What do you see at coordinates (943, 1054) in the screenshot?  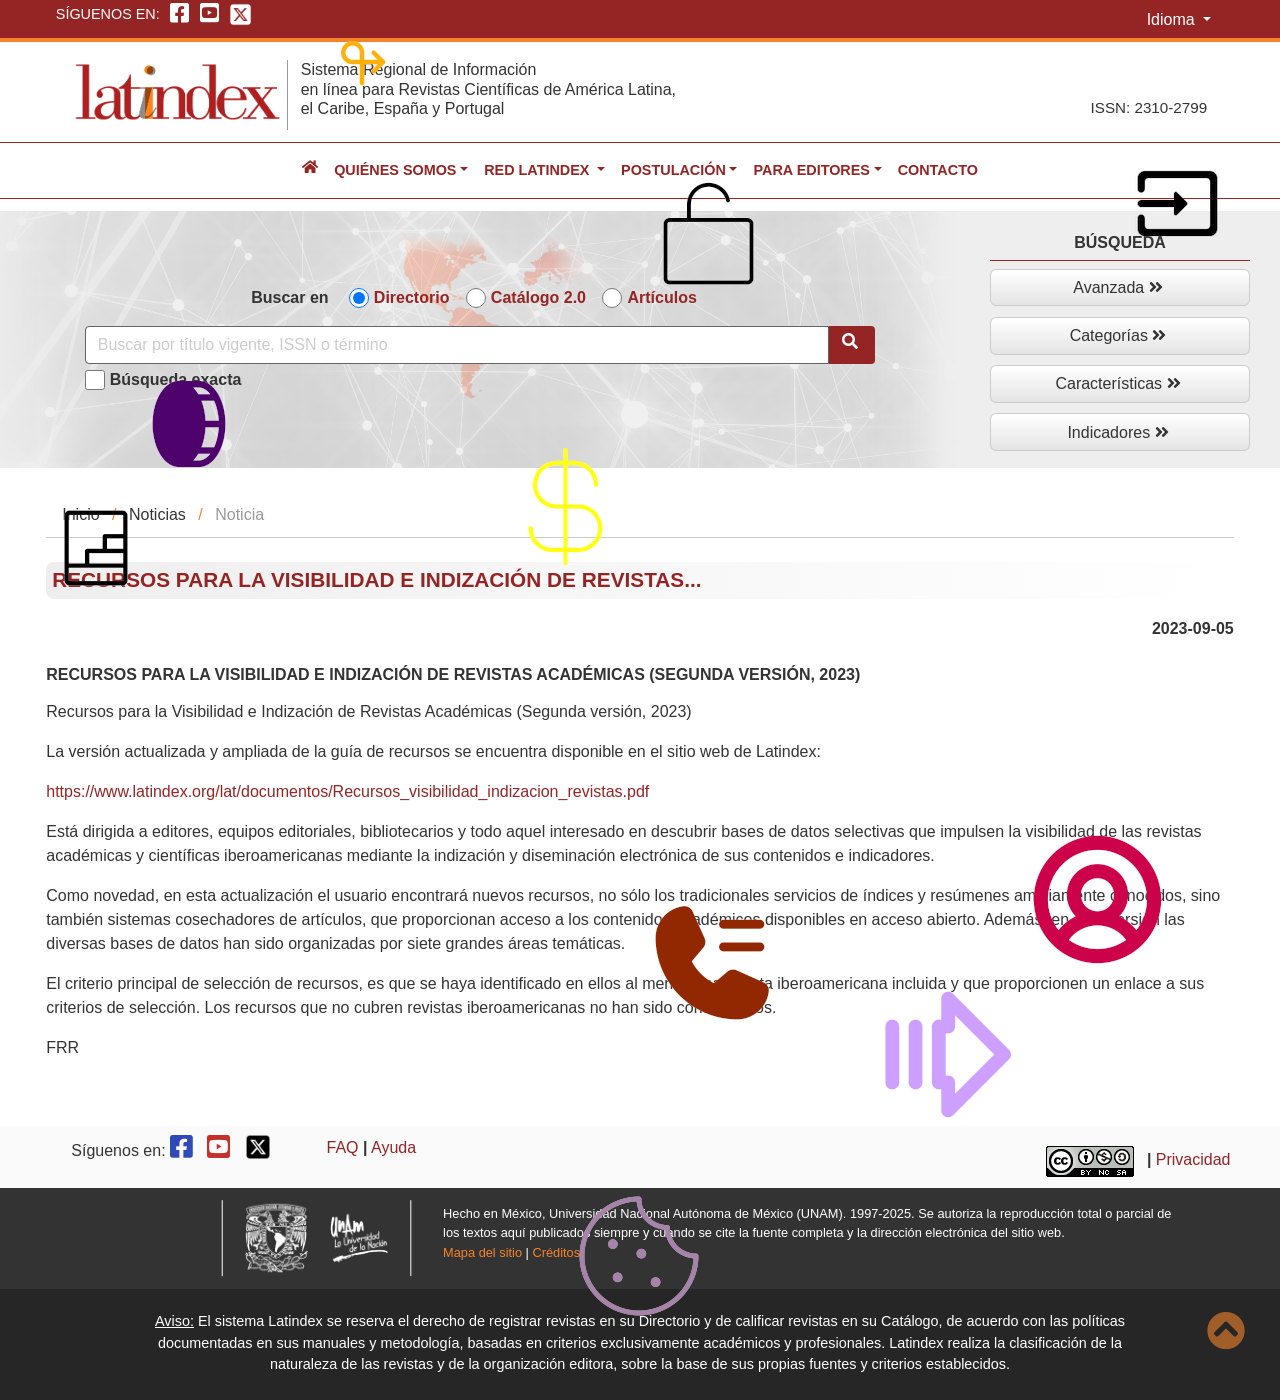 I see `skip forward or jump to the end` at bounding box center [943, 1054].